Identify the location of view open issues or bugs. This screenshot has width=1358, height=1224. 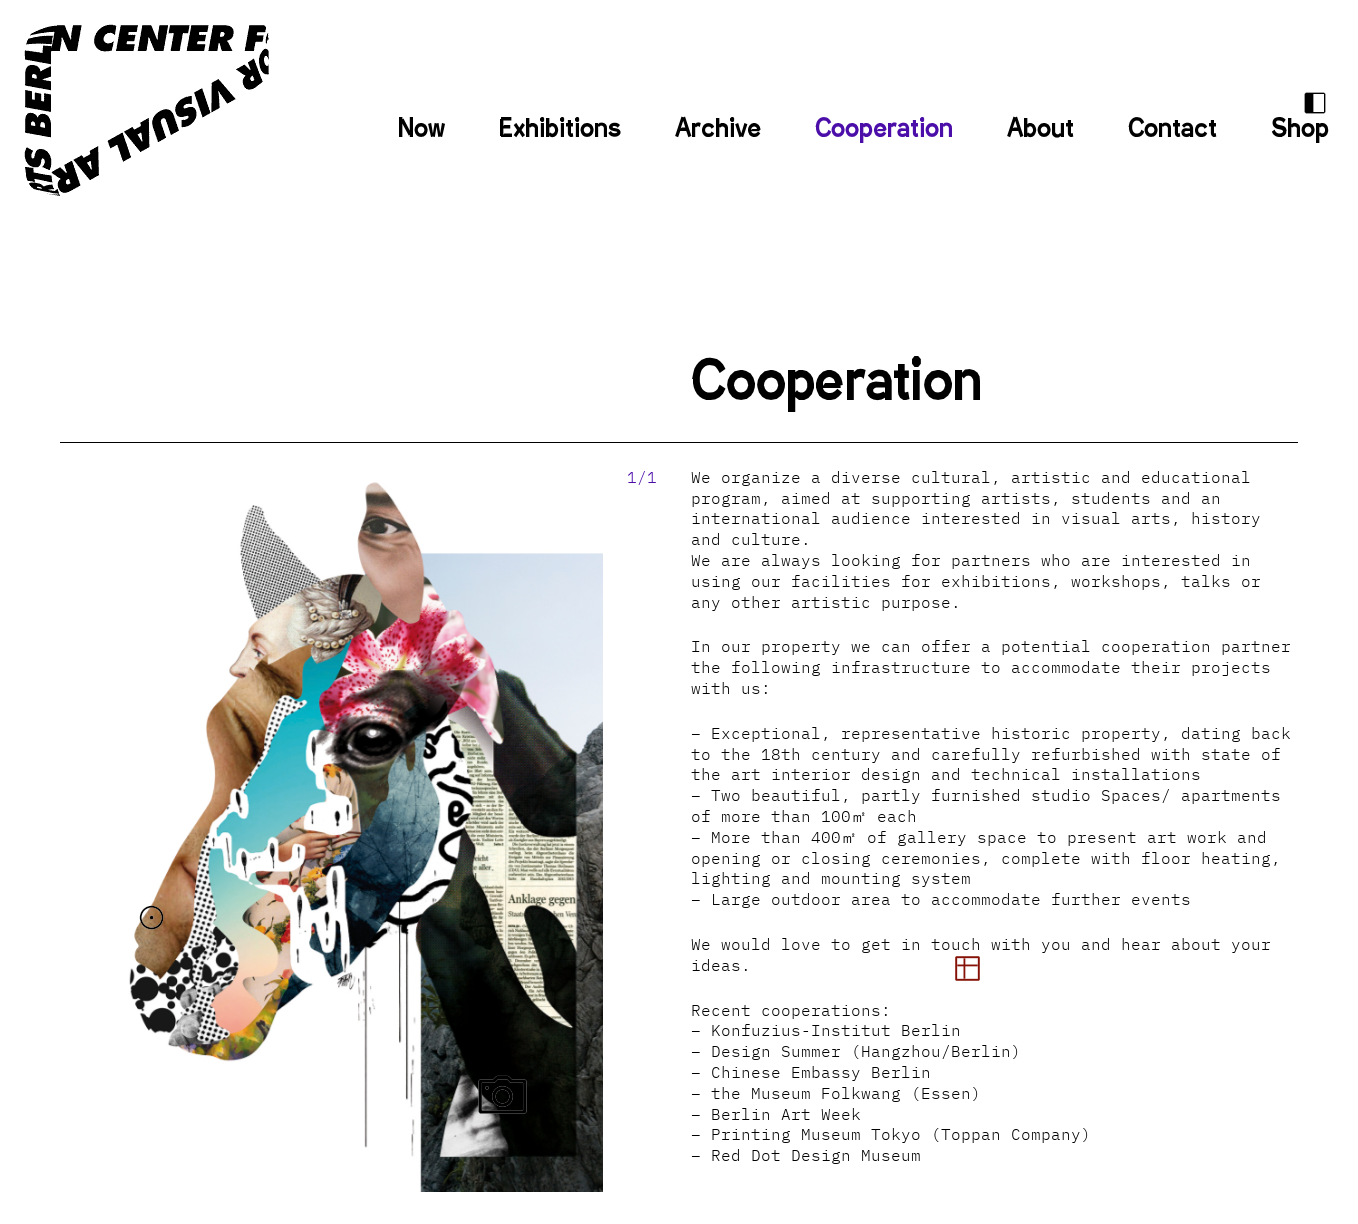
(152, 918).